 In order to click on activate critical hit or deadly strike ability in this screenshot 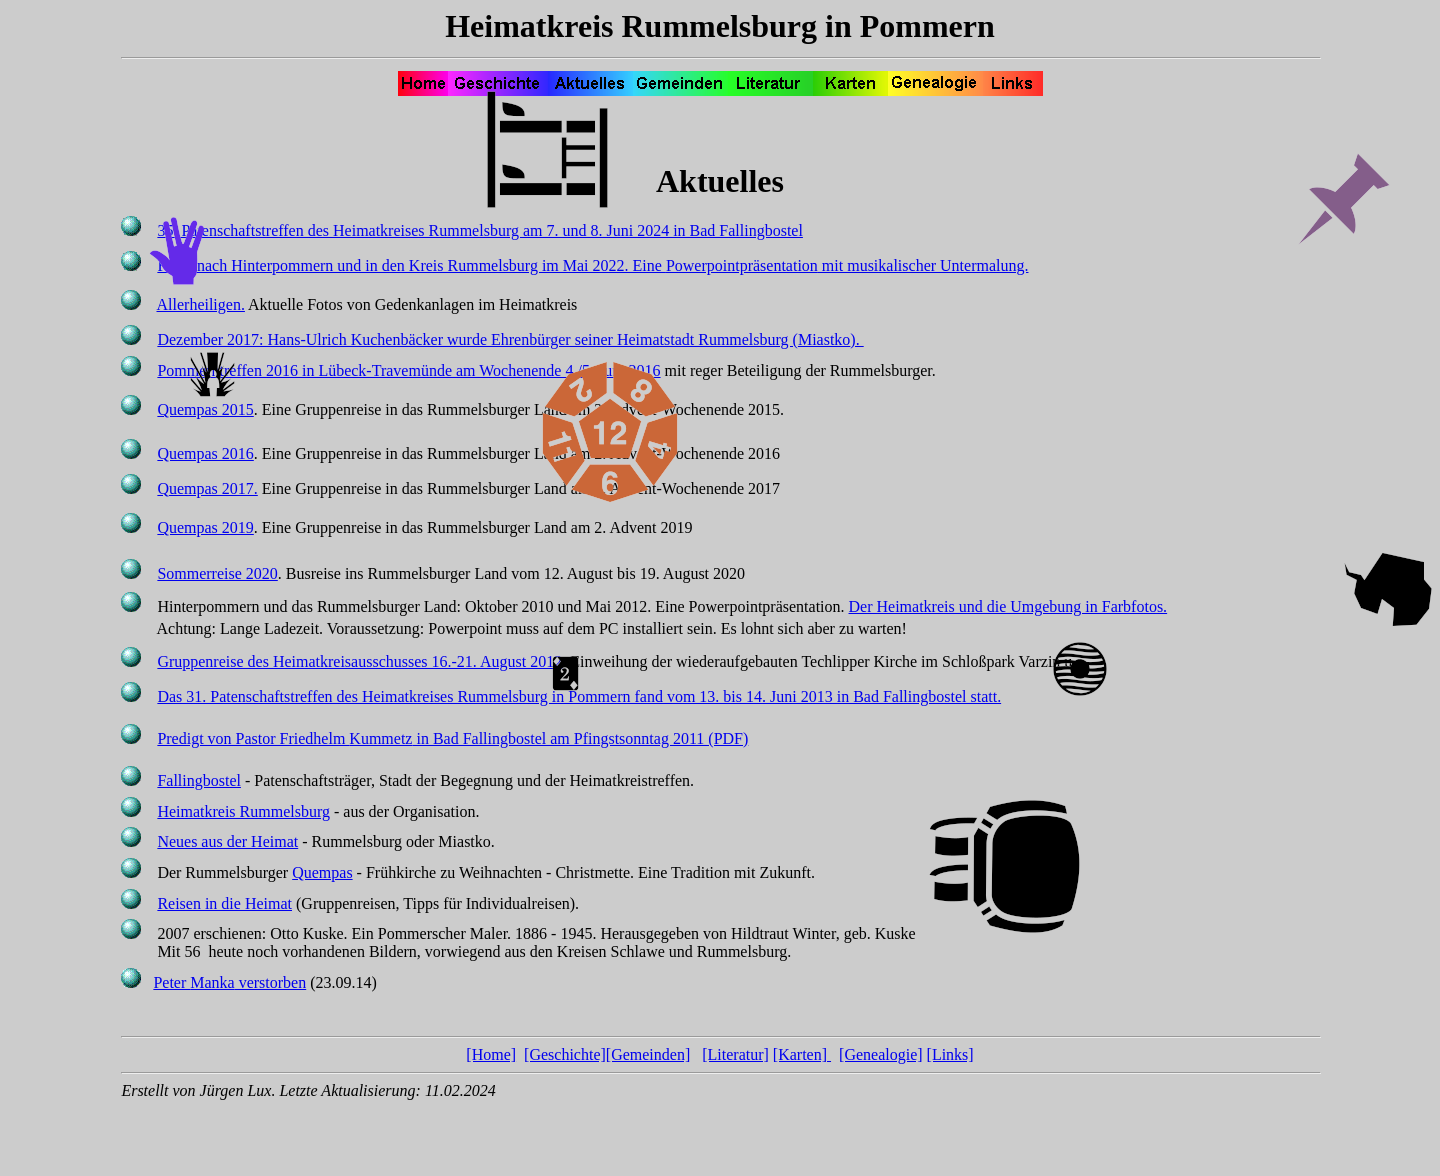, I will do `click(212, 374)`.